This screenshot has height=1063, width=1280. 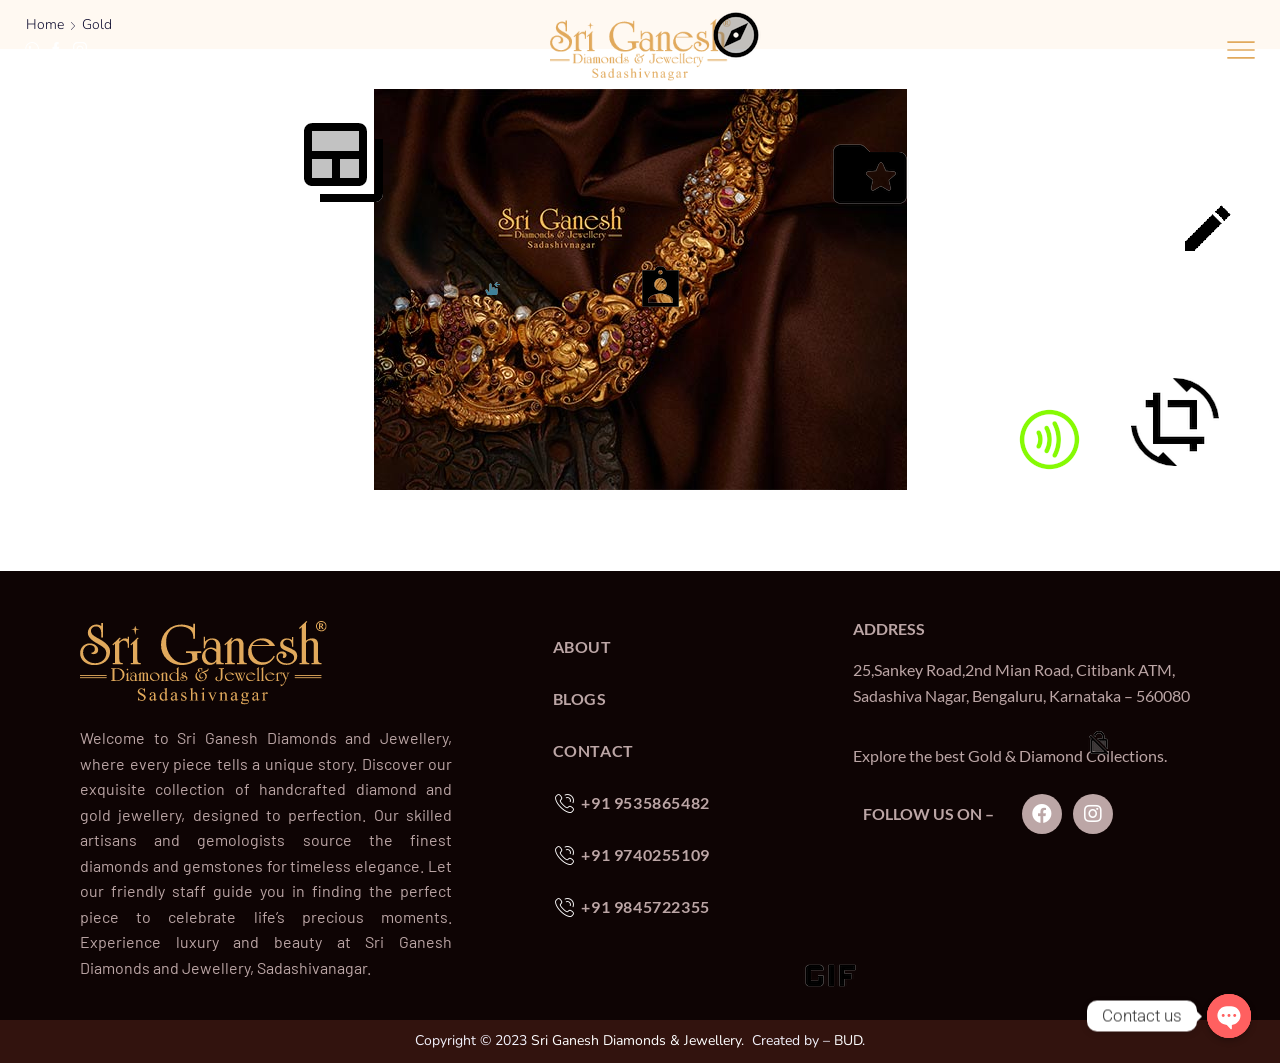 What do you see at coordinates (1207, 228) in the screenshot?
I see `edit or modify content` at bounding box center [1207, 228].